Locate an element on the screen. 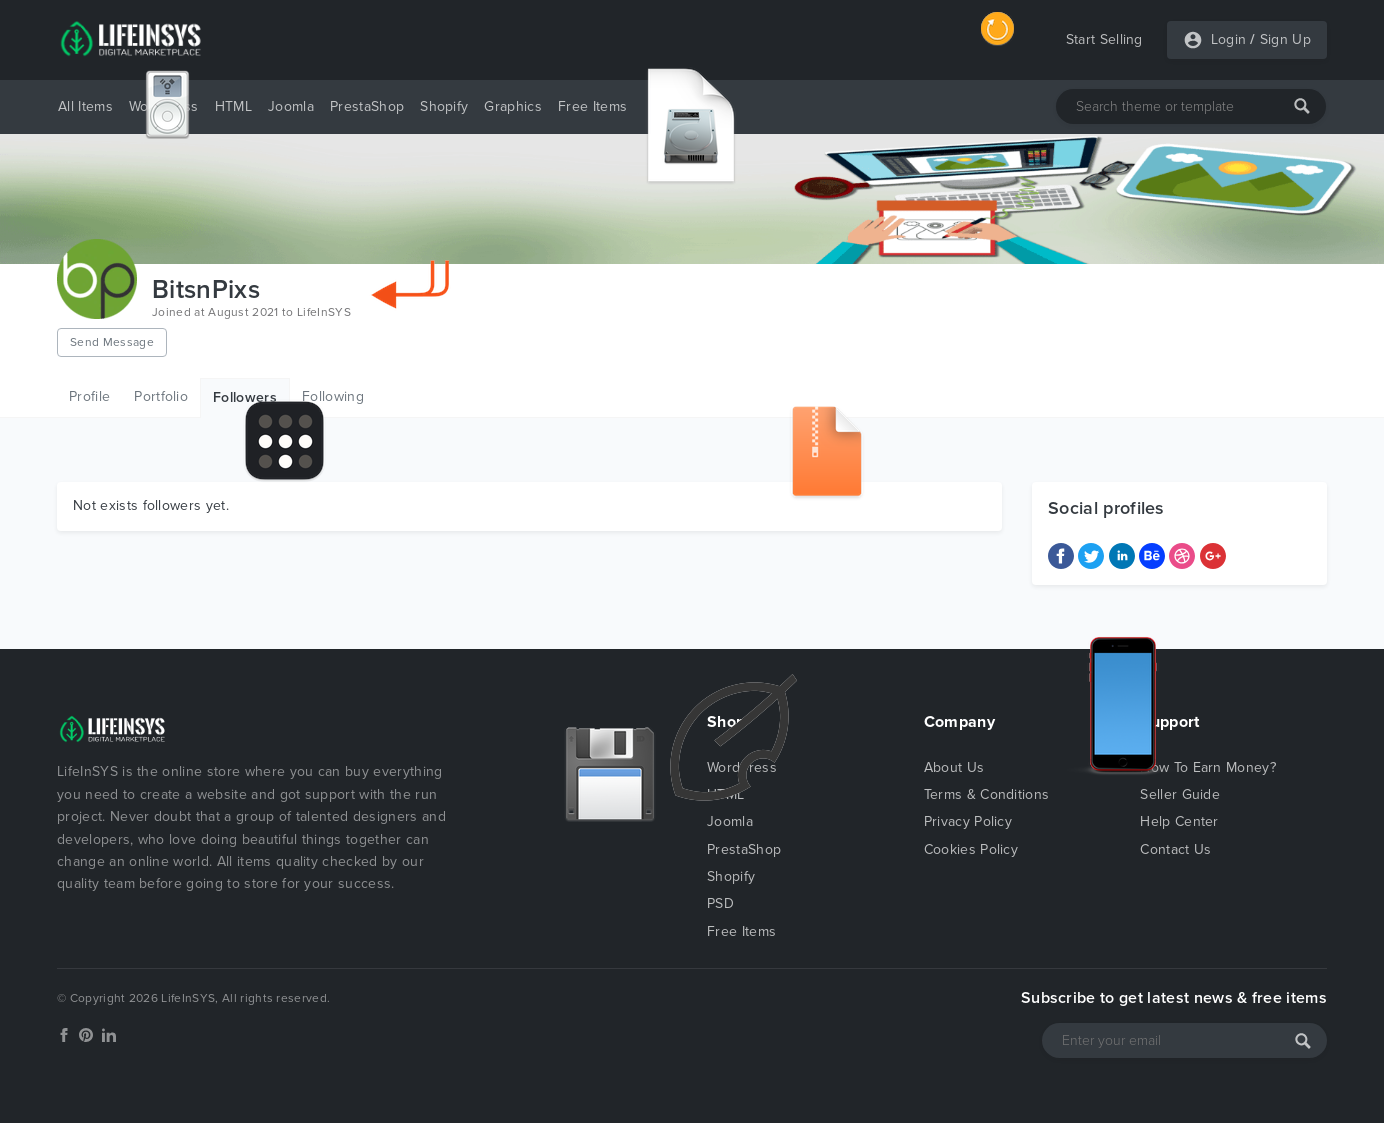  iPhone 8 Plus device icon in red/product red color is located at coordinates (1123, 706).